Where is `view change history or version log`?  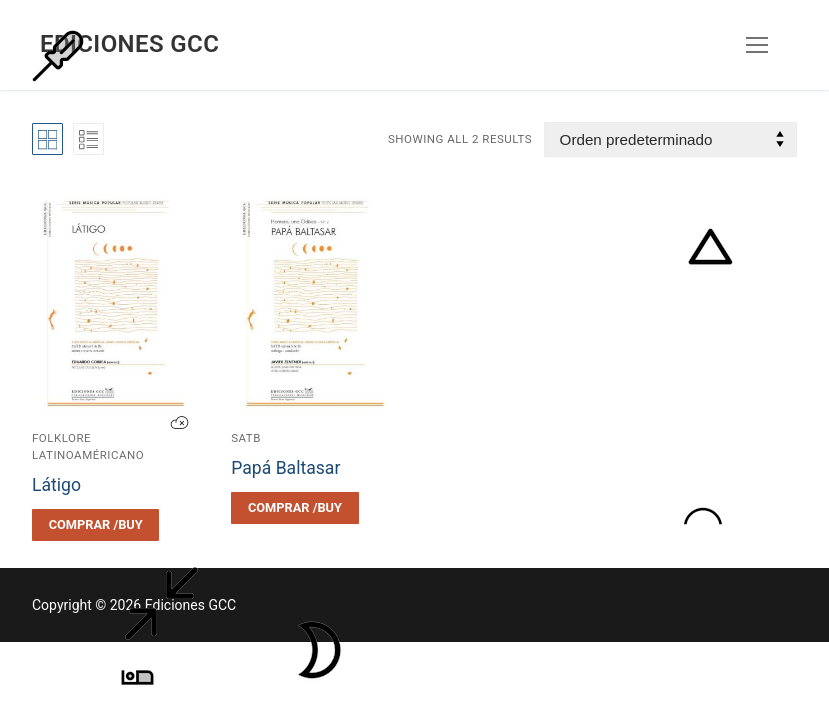 view change history or version log is located at coordinates (710, 245).